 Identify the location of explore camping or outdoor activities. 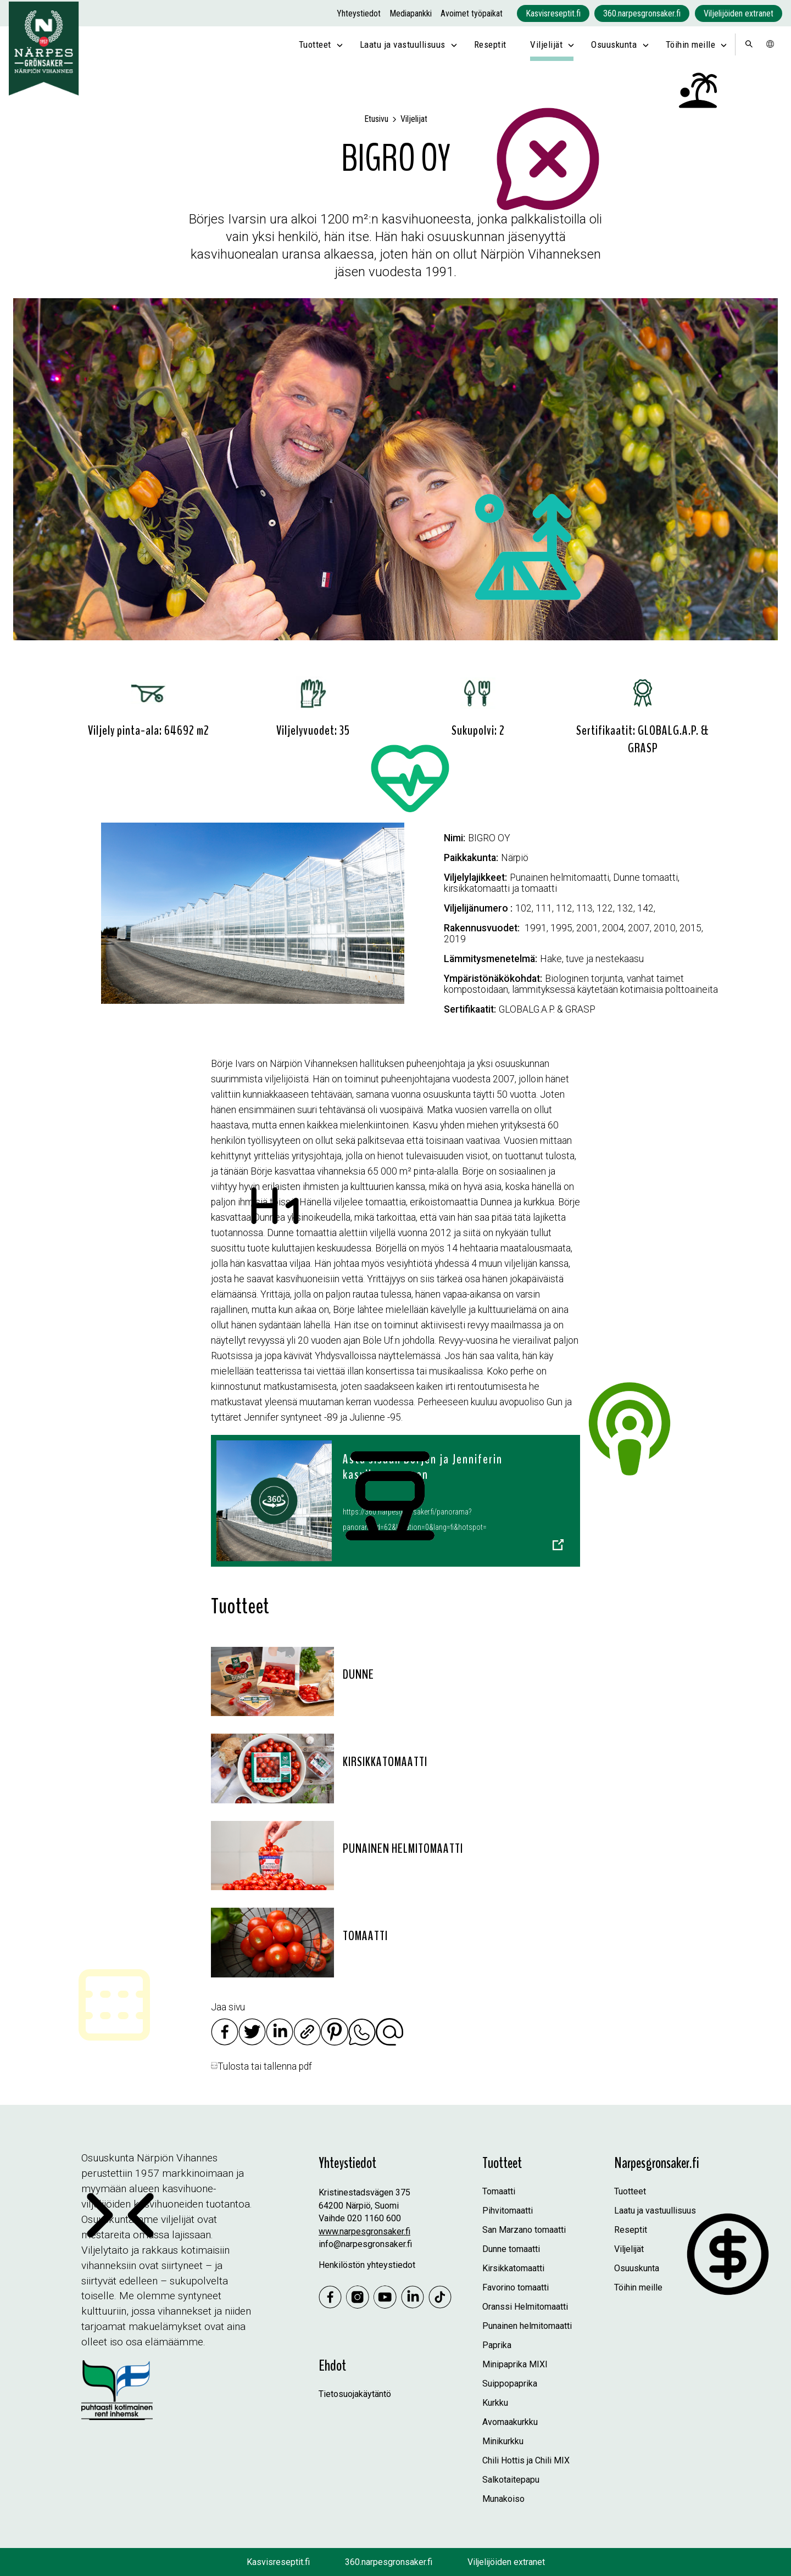
(528, 547).